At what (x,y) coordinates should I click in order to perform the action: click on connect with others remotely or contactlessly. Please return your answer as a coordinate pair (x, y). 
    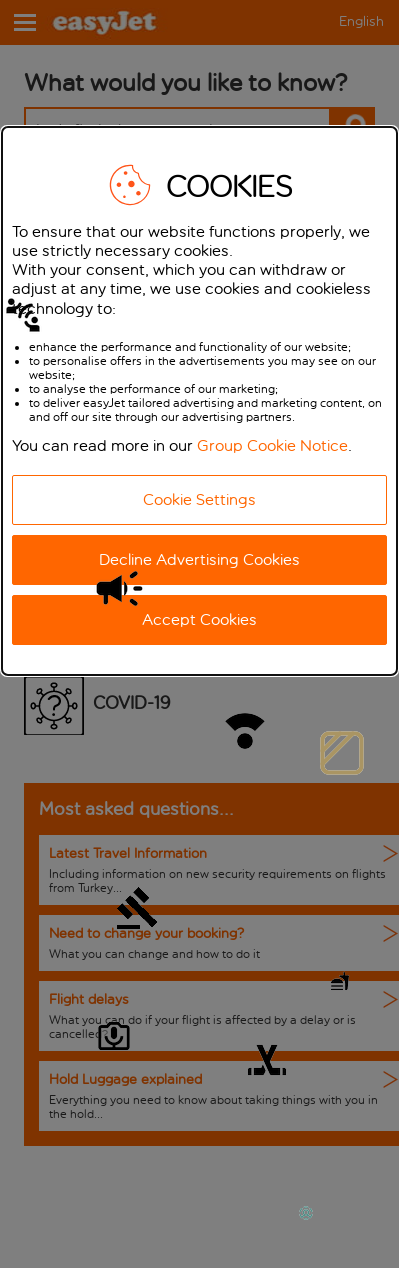
    Looking at the image, I should click on (23, 315).